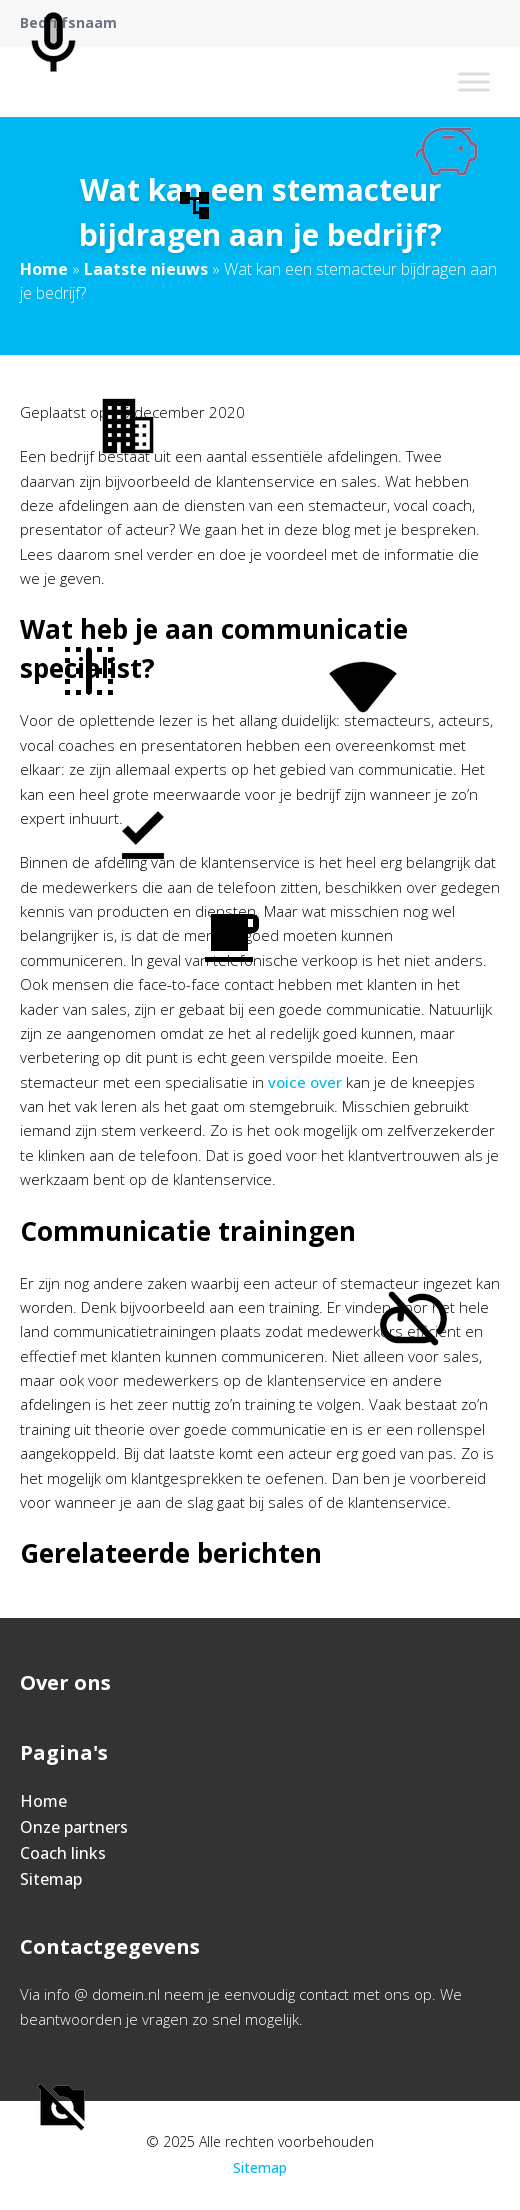  What do you see at coordinates (194, 205) in the screenshot?
I see `view account hierarchy or organizational structure` at bounding box center [194, 205].